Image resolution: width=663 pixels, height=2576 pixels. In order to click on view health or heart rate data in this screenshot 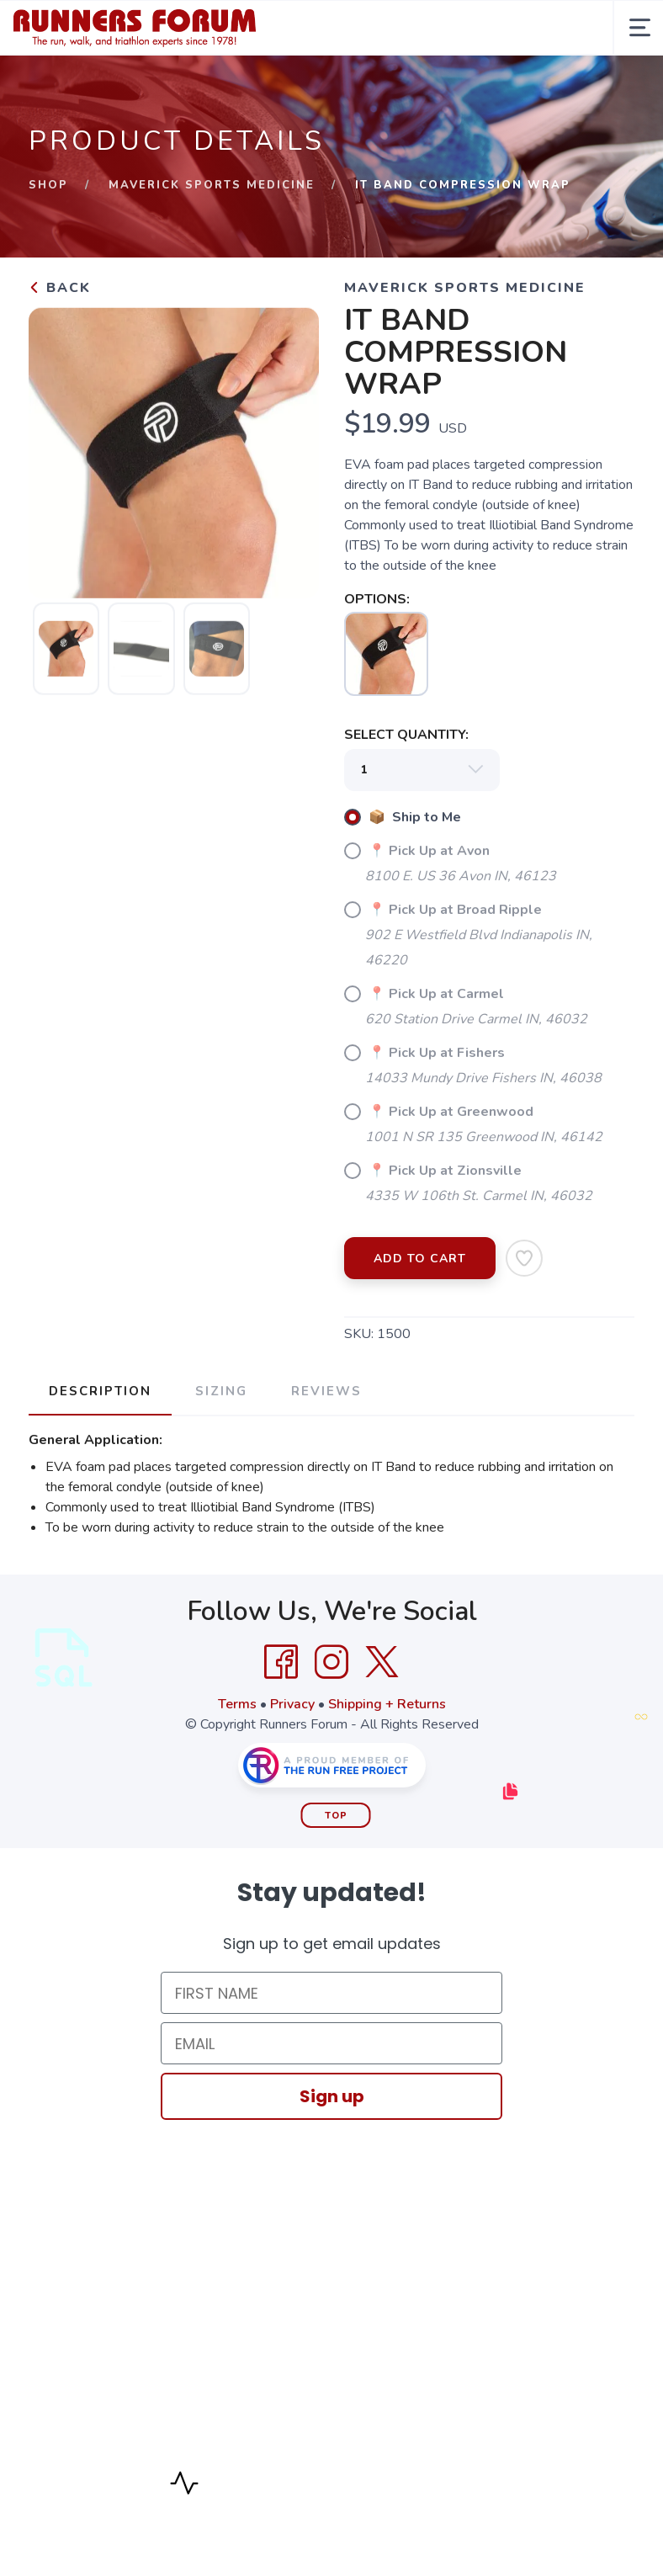, I will do `click(184, 2483)`.